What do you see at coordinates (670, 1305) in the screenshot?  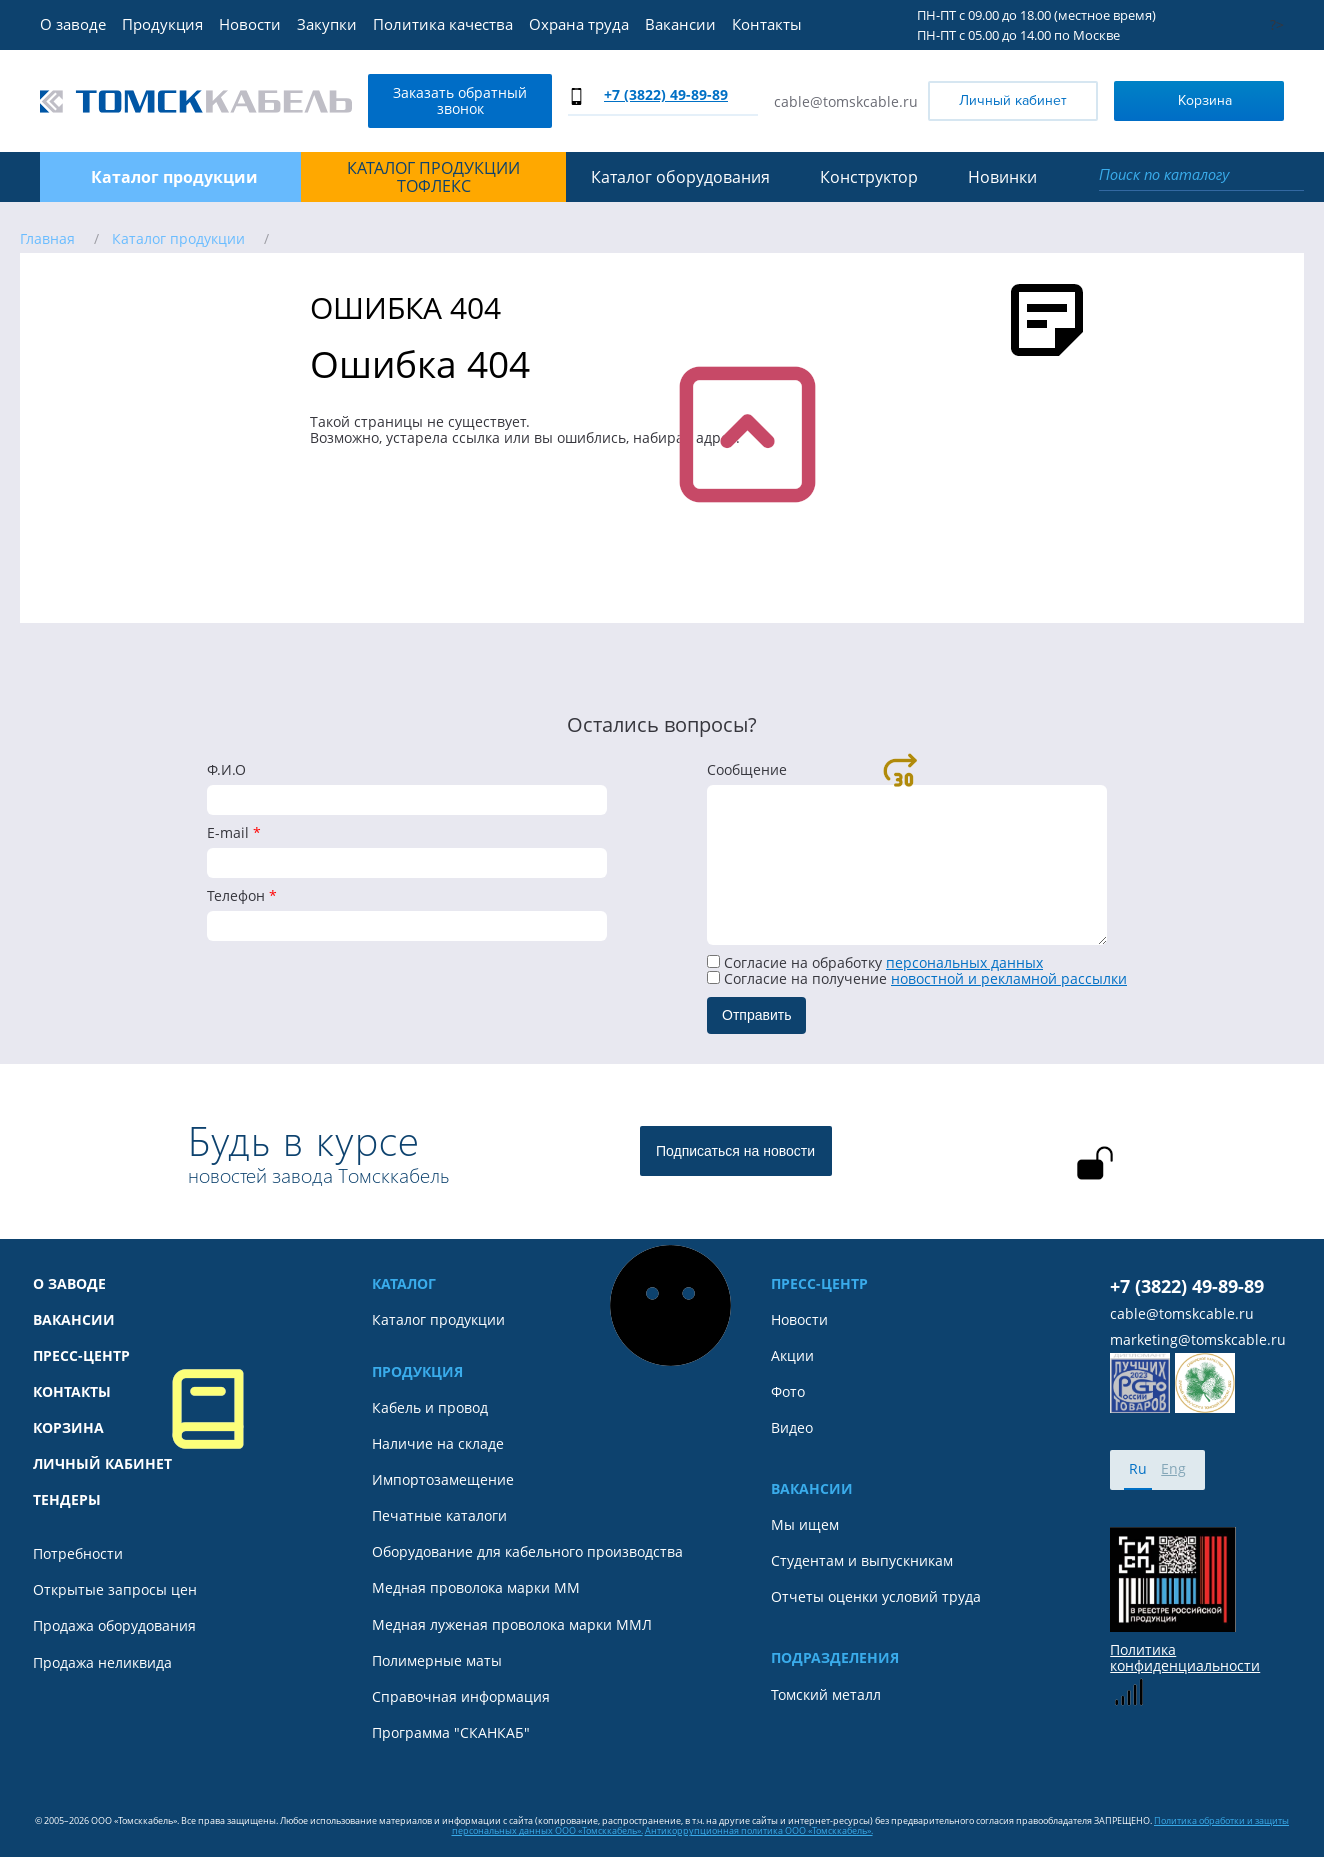 I see `indicates neutral feedback or rating` at bounding box center [670, 1305].